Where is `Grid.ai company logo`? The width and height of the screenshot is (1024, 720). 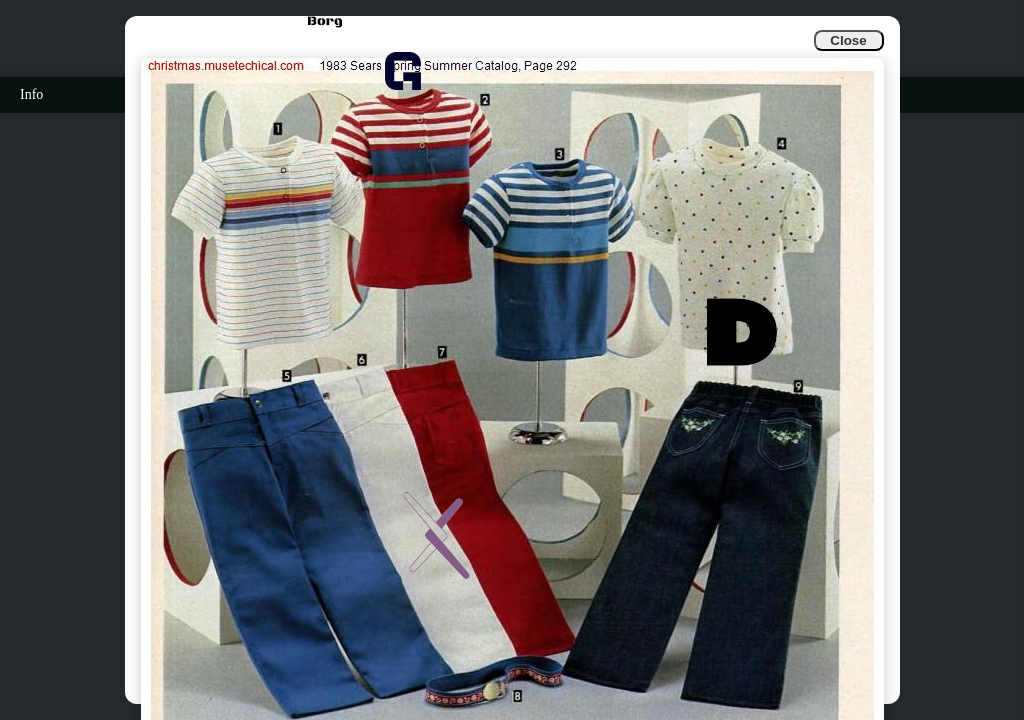 Grid.ai company logo is located at coordinates (403, 71).